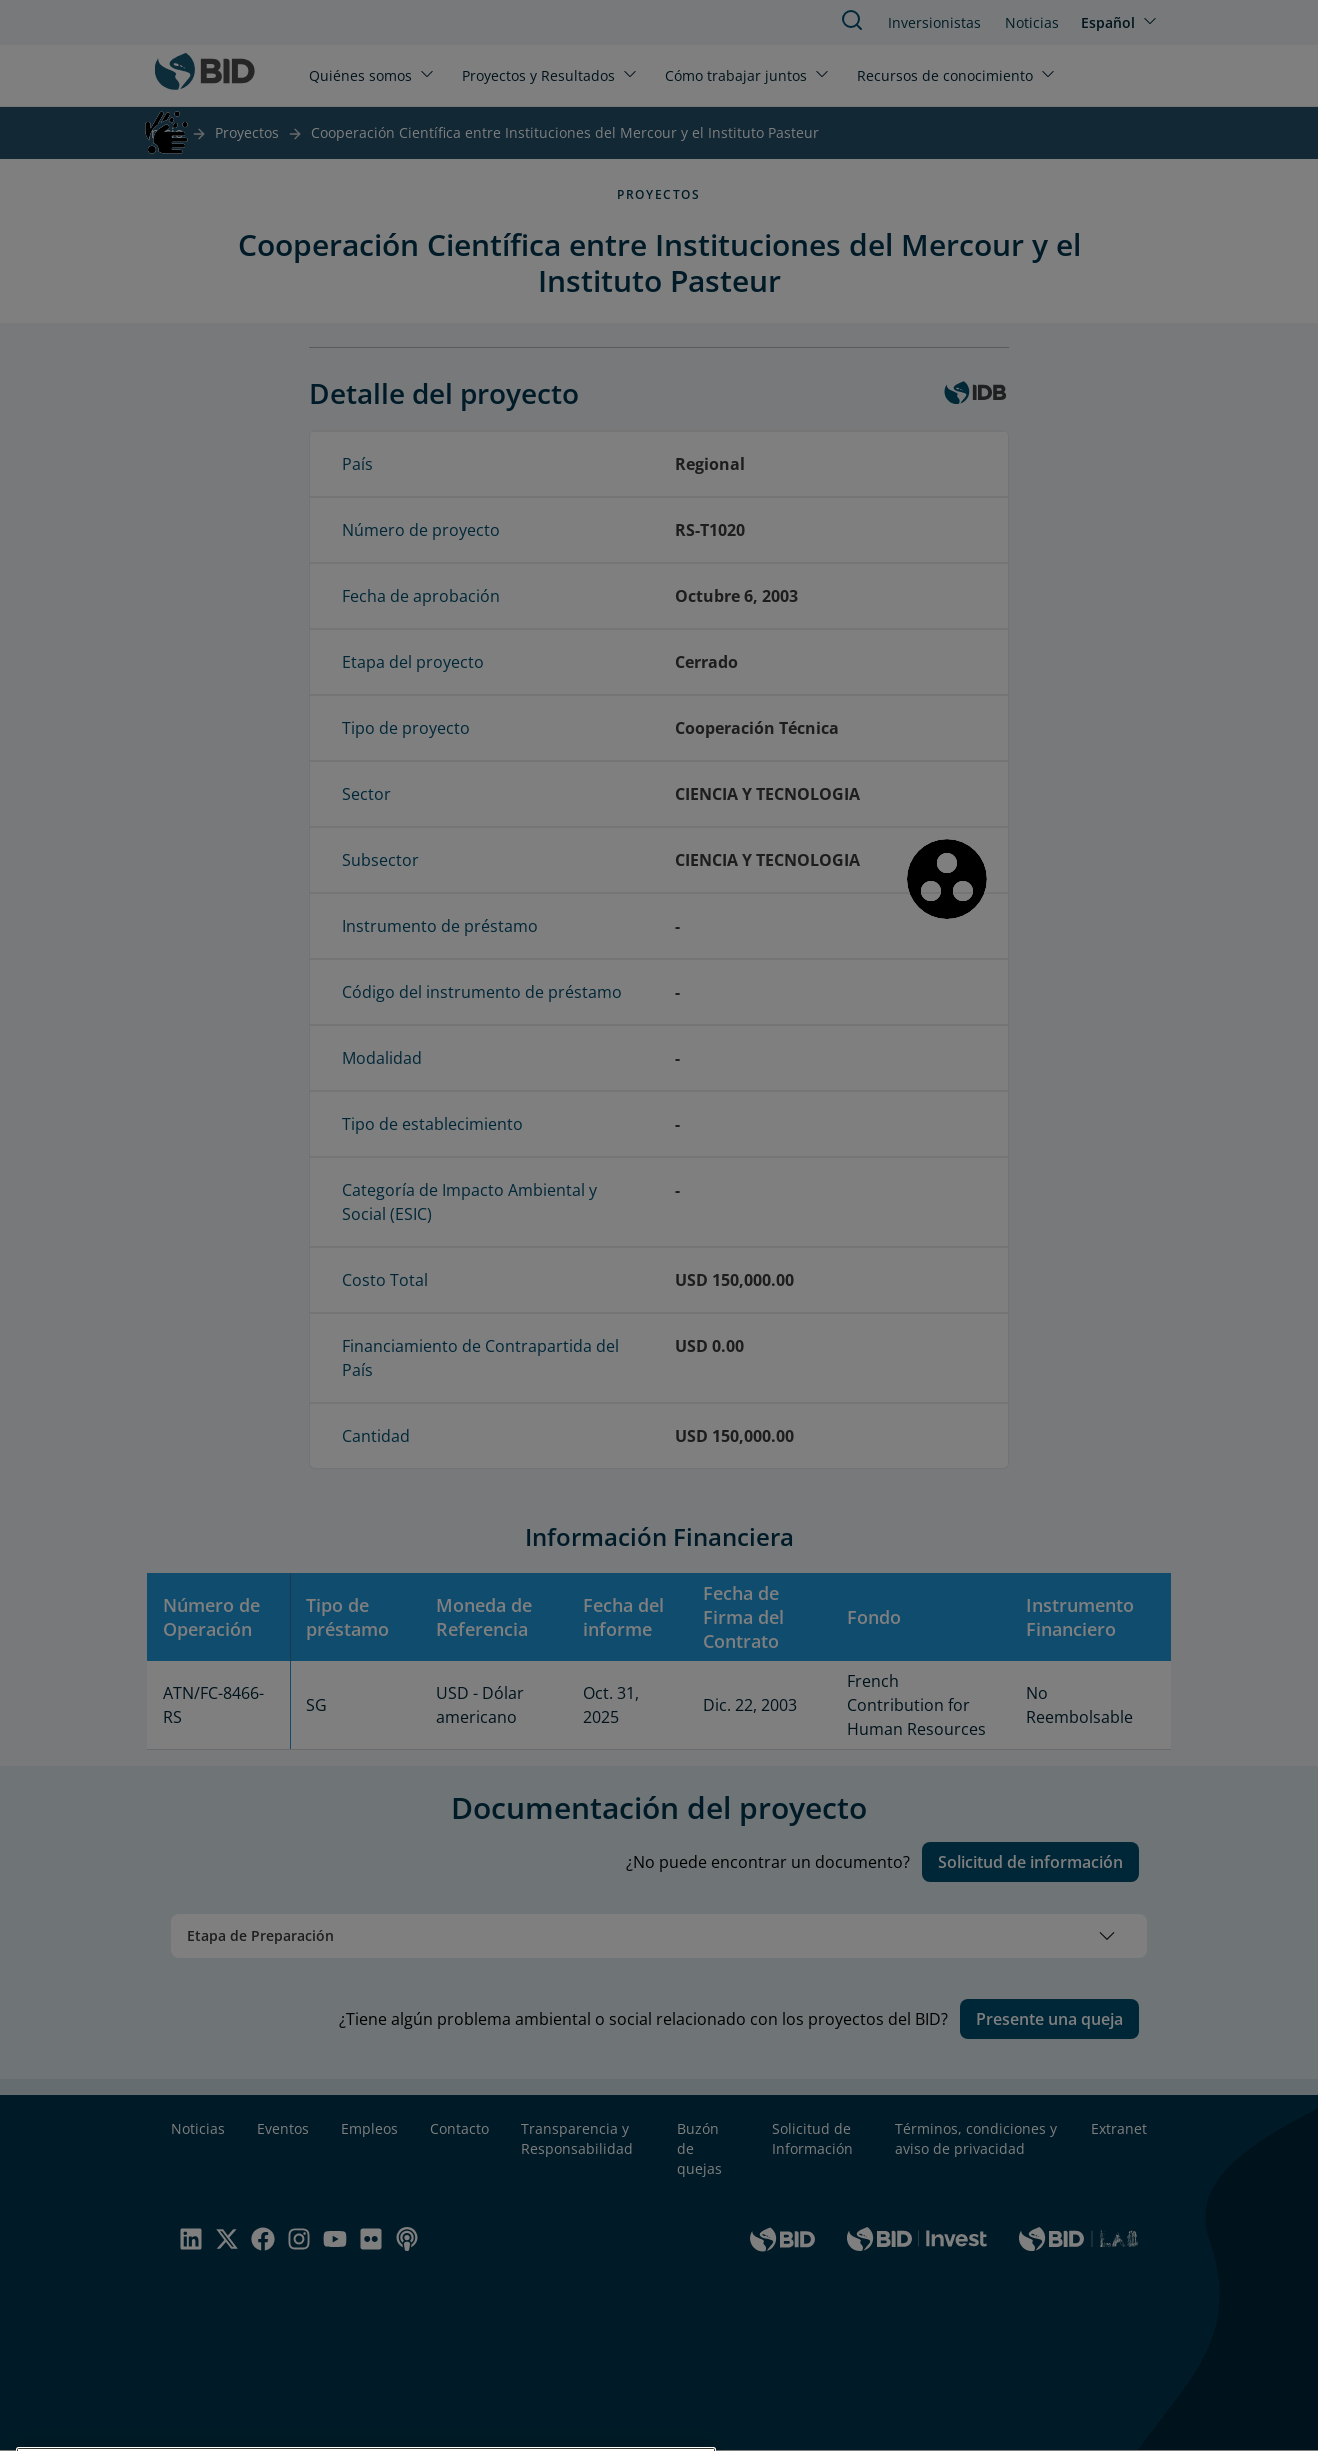 The width and height of the screenshot is (1318, 2451). Describe the element at coordinates (166, 132) in the screenshot. I see `wash hands reminder or hygiene indicator` at that location.